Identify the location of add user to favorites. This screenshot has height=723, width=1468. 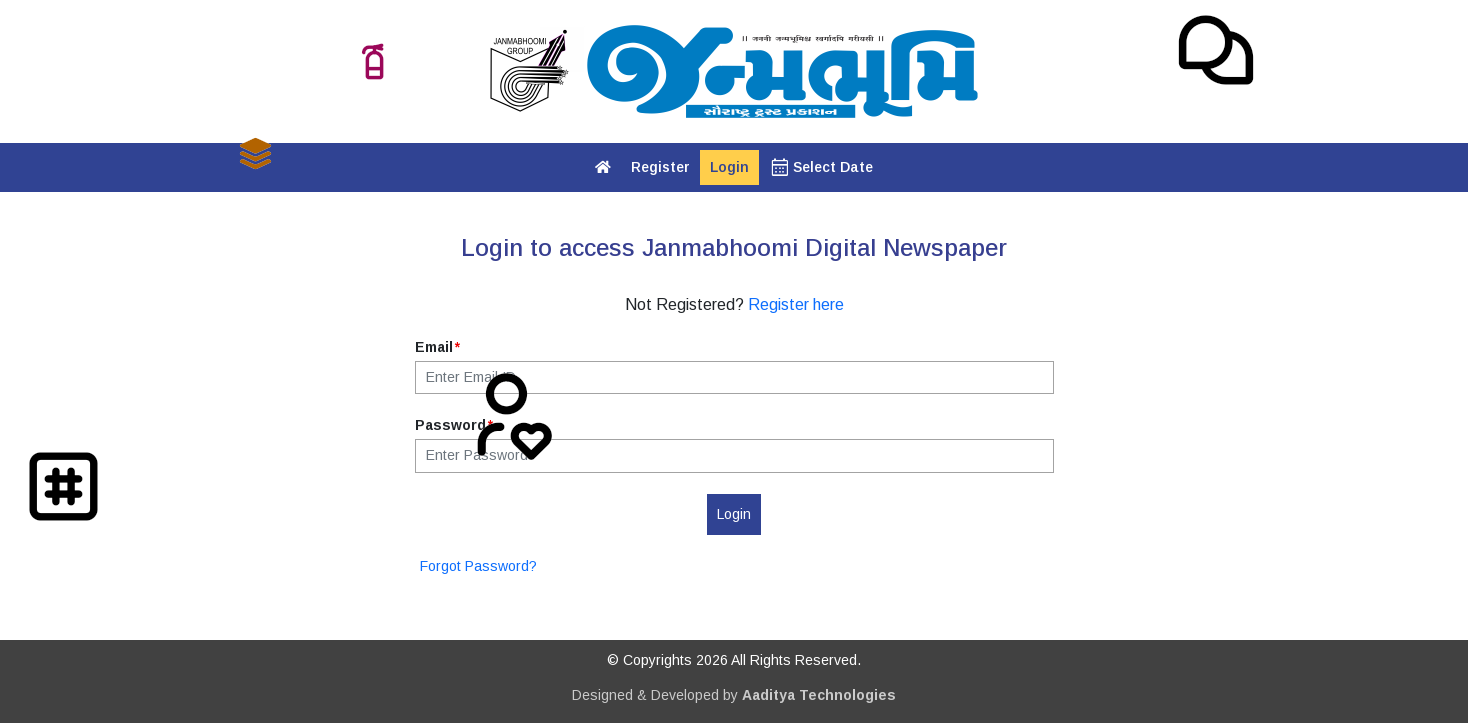
(506, 414).